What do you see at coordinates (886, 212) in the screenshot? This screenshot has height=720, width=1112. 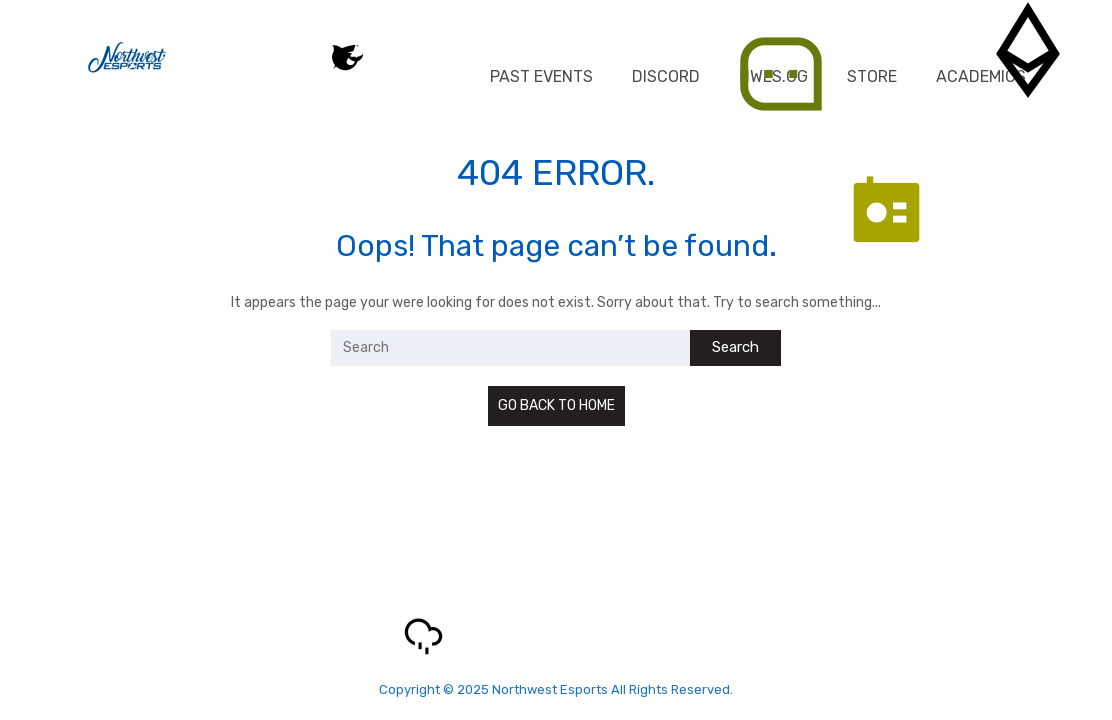 I see `access radio or audio streaming` at bounding box center [886, 212].